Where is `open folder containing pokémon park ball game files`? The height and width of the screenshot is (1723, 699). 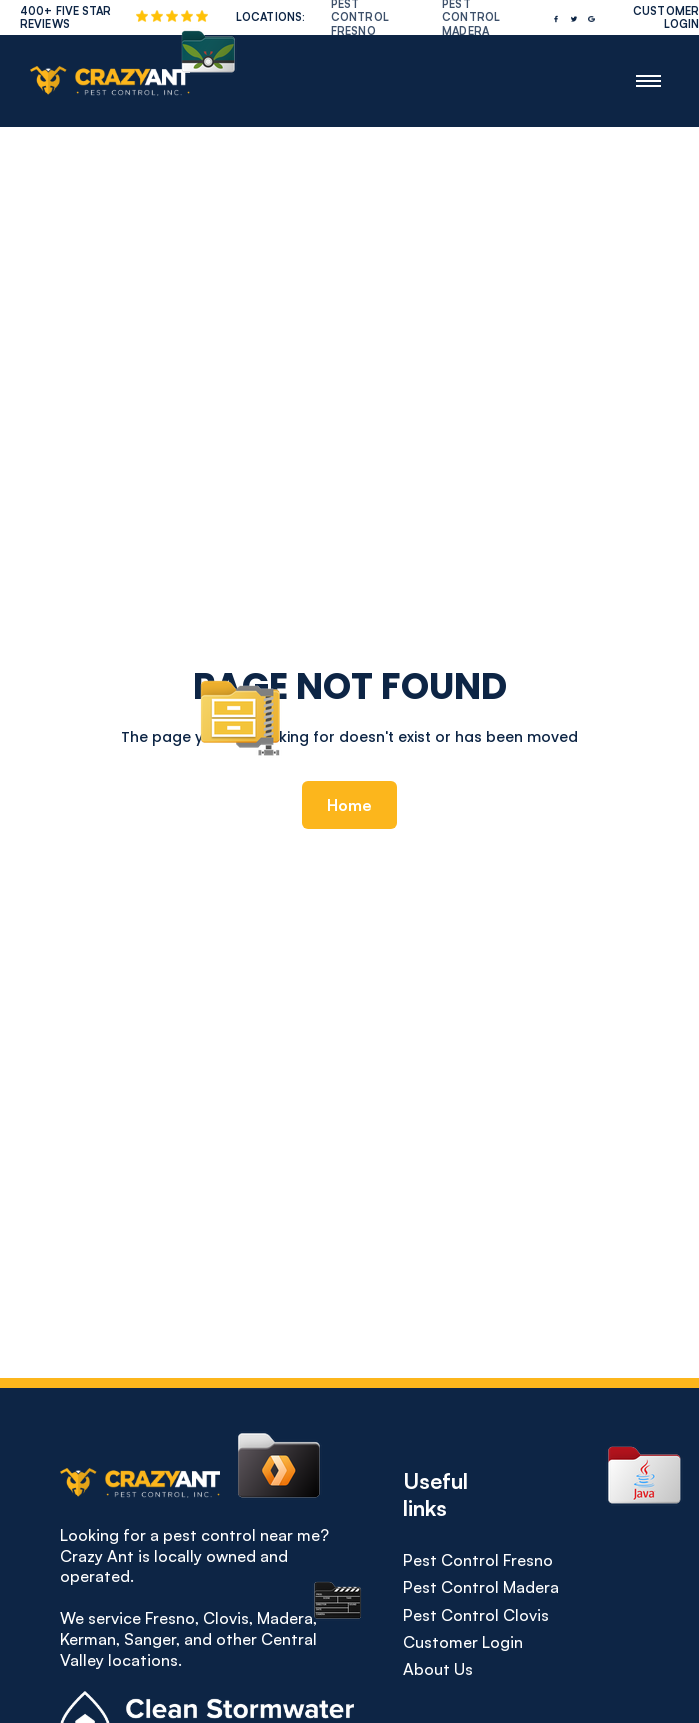
open folder containing pokémon park ball game files is located at coordinates (208, 53).